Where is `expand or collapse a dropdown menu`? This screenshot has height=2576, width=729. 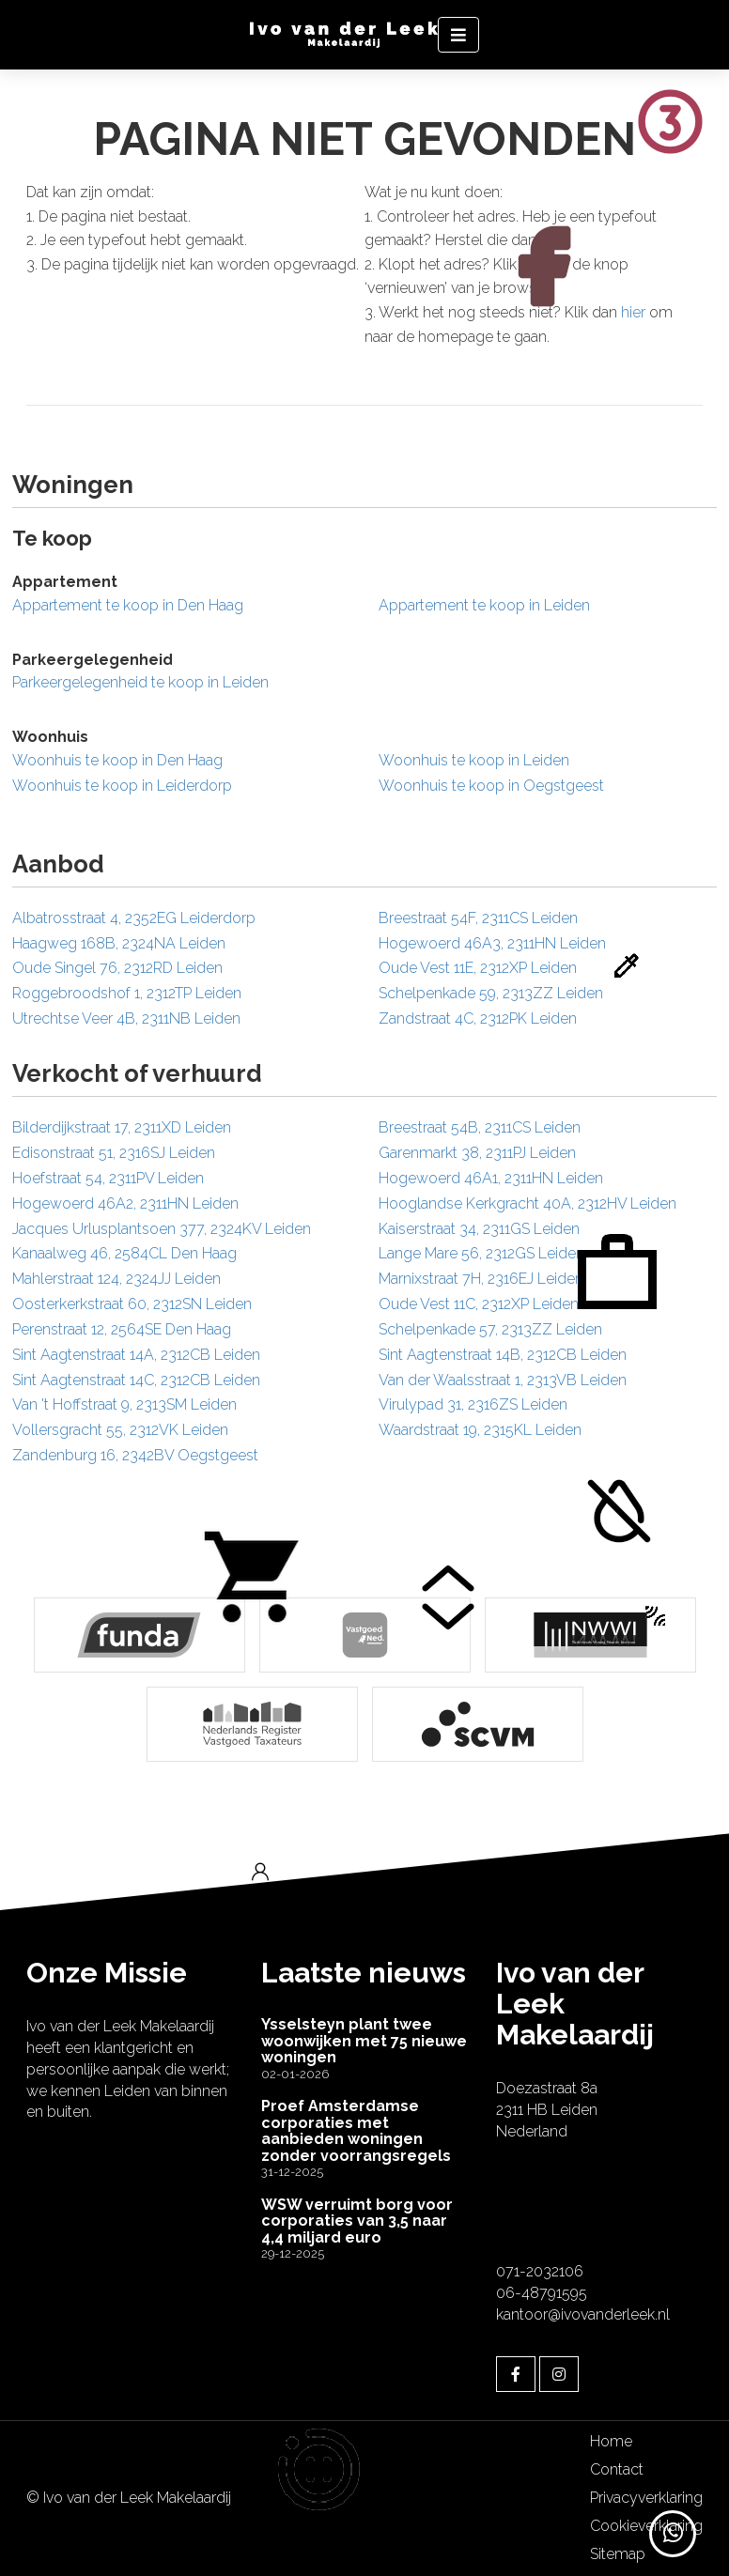
expand or collapse a dropdown menu is located at coordinates (448, 1597).